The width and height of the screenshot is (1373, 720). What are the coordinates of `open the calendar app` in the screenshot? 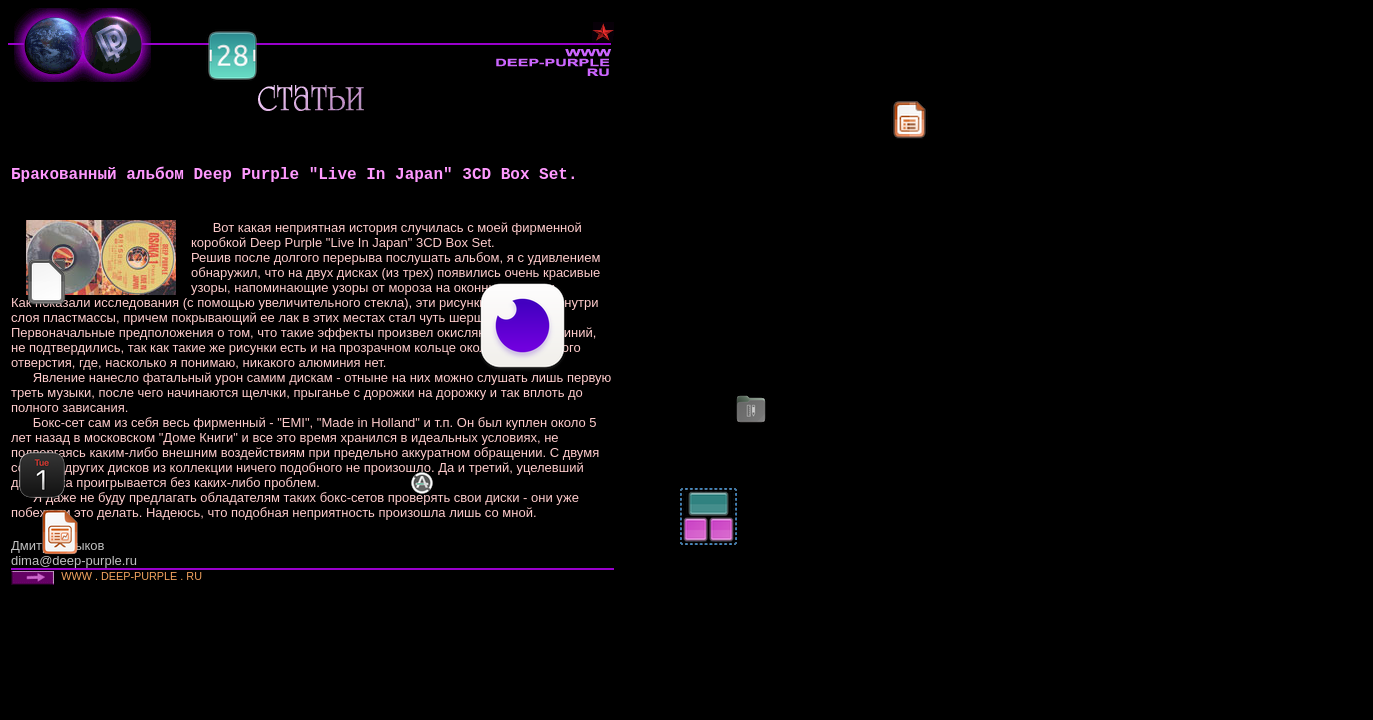 It's located at (42, 475).